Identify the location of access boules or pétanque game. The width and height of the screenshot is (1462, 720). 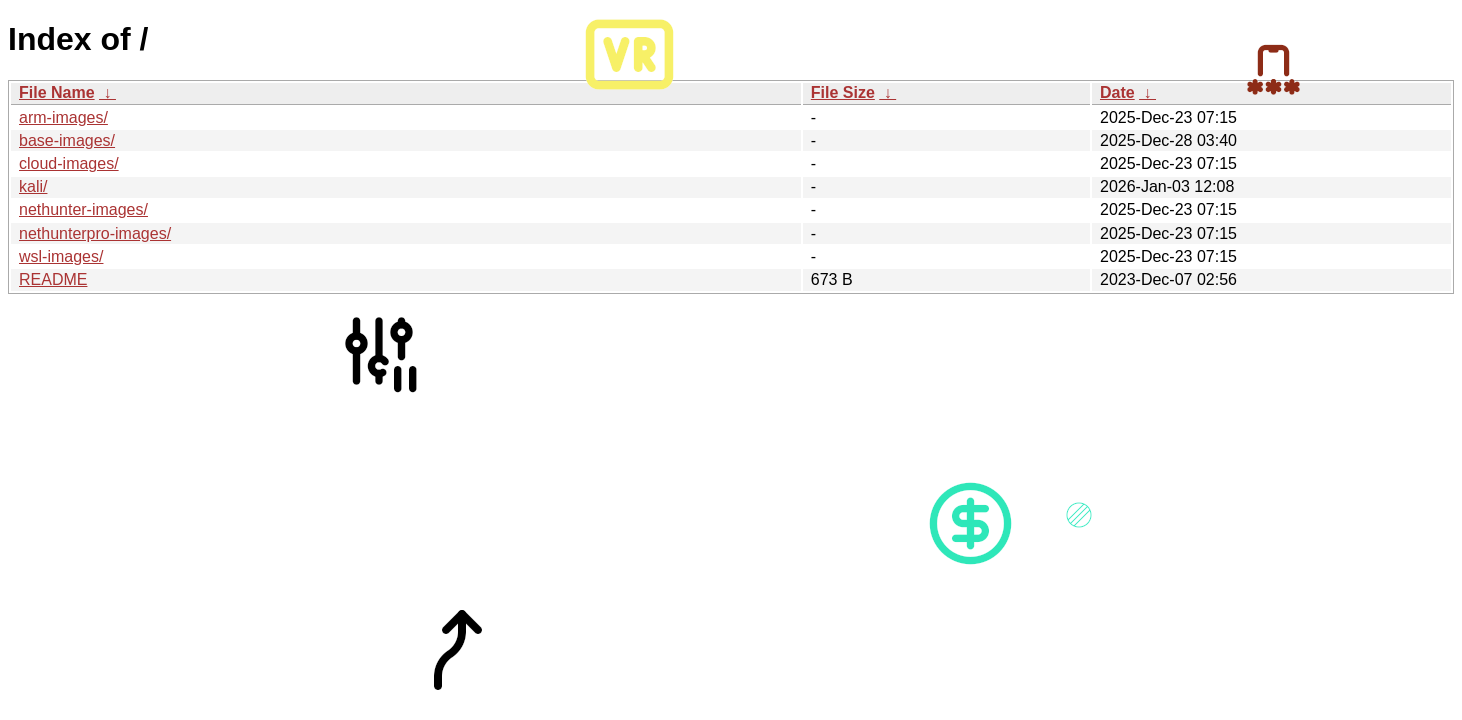
(1079, 515).